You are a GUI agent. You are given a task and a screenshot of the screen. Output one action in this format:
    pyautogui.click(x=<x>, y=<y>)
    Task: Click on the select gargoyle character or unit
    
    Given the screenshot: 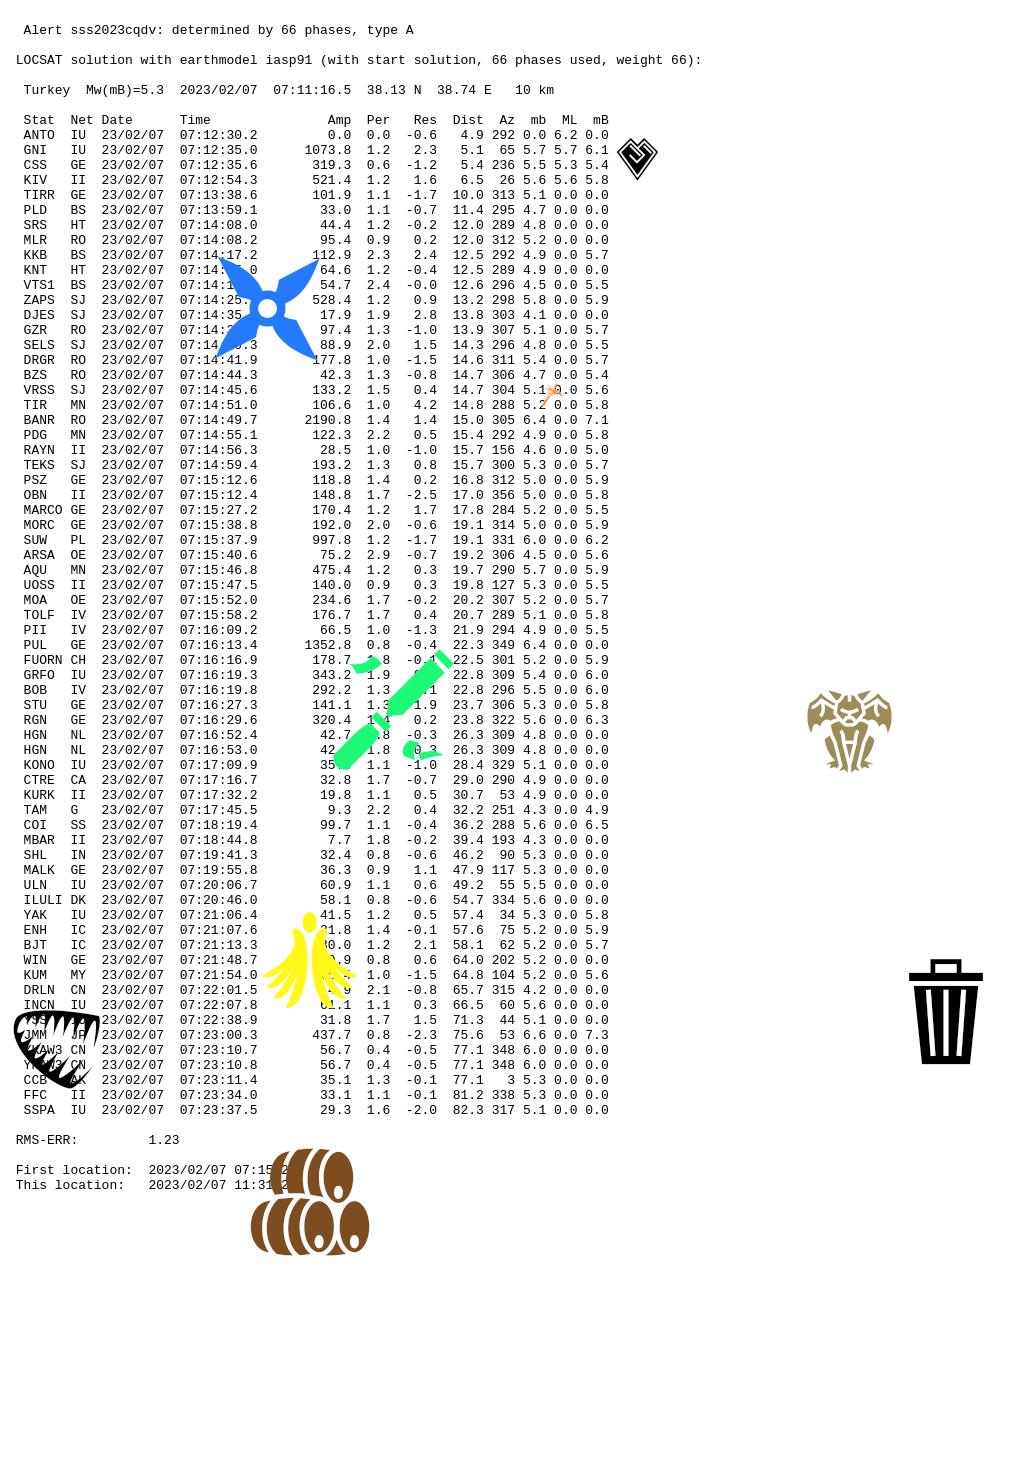 What is the action you would take?
    pyautogui.click(x=849, y=731)
    